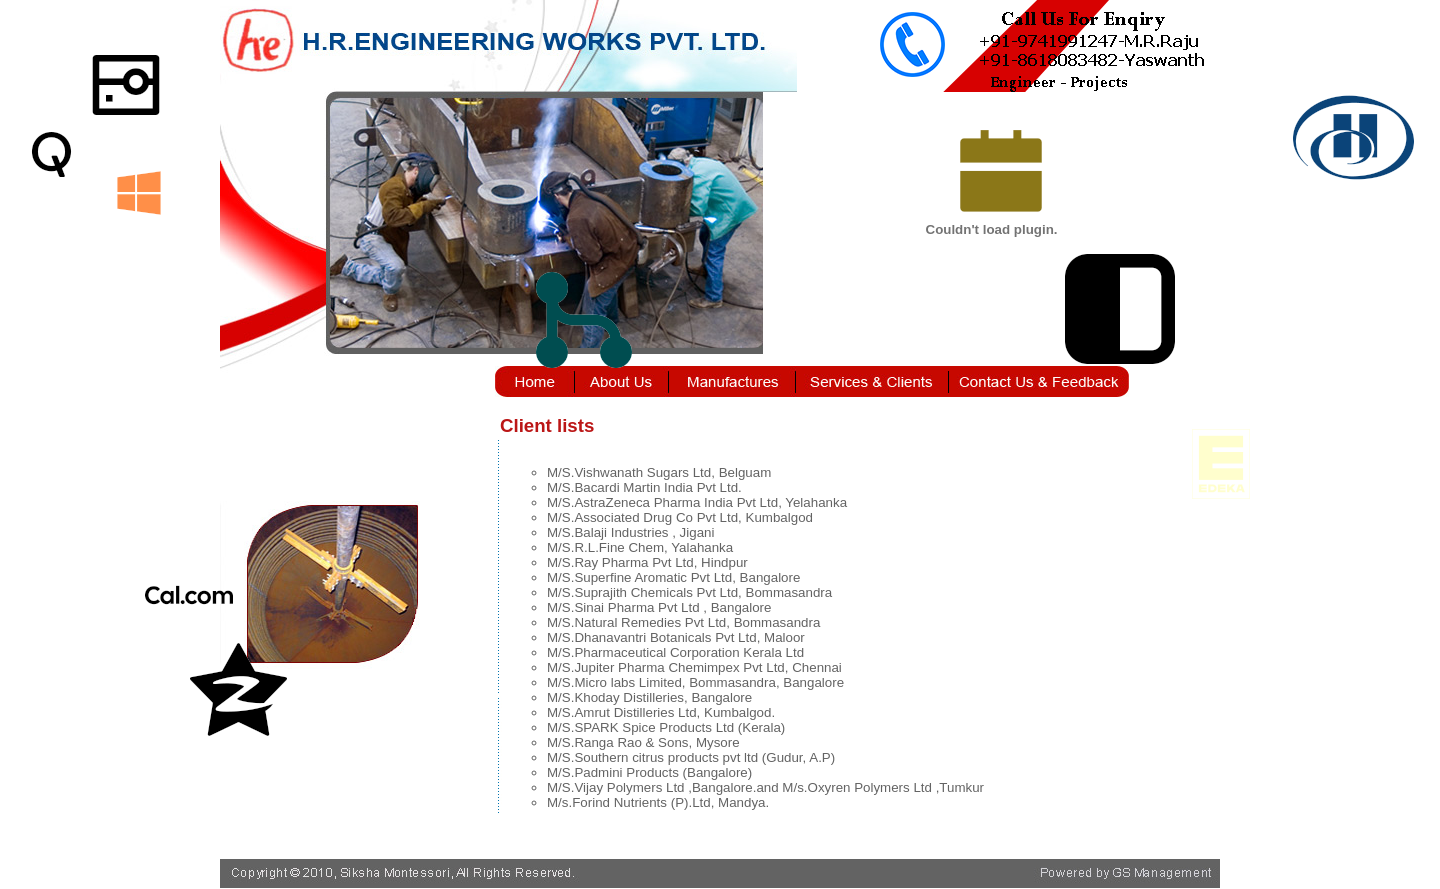 The image size is (1440, 889). Describe the element at coordinates (238, 689) in the screenshot. I see `open Qzone social network` at that location.